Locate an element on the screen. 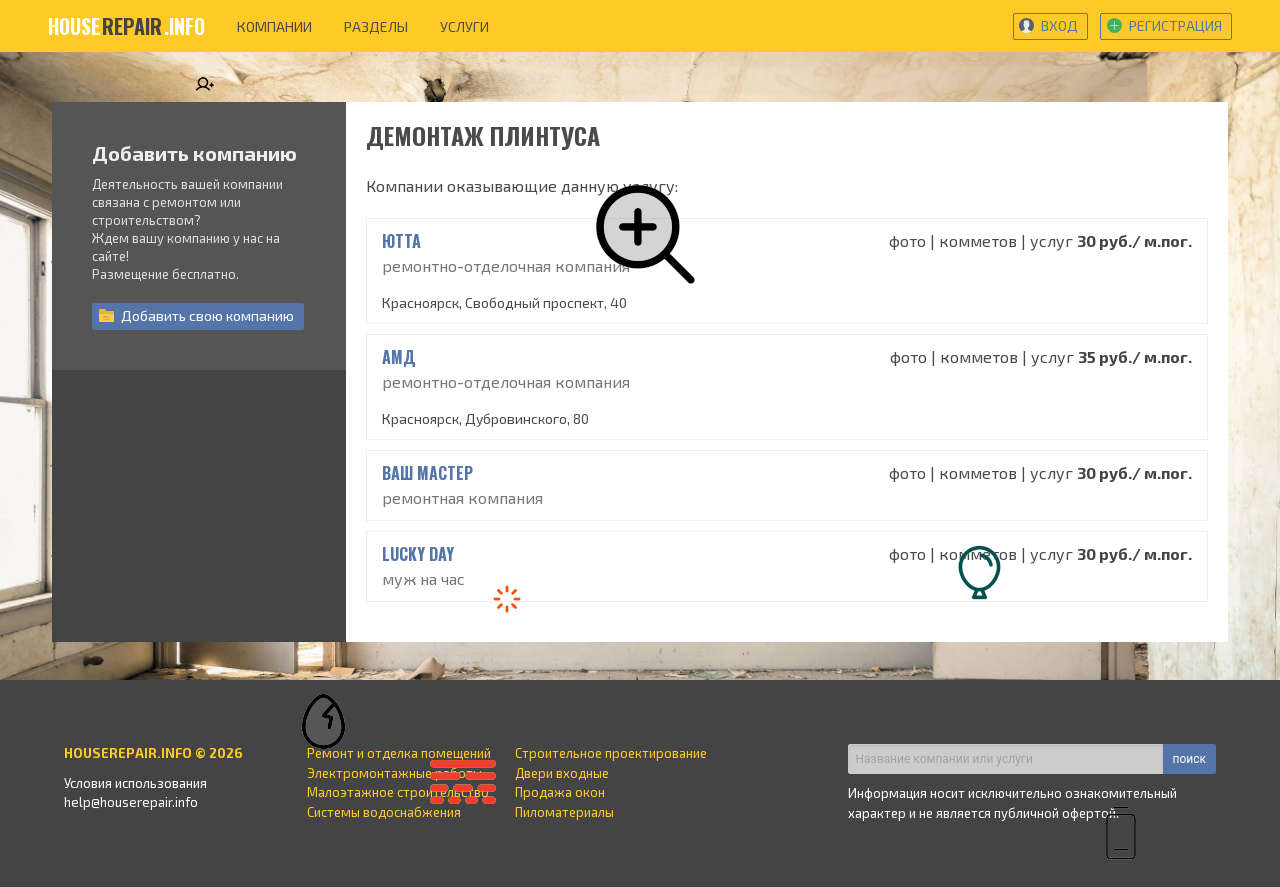  add a new user or contact is located at coordinates (204, 84).